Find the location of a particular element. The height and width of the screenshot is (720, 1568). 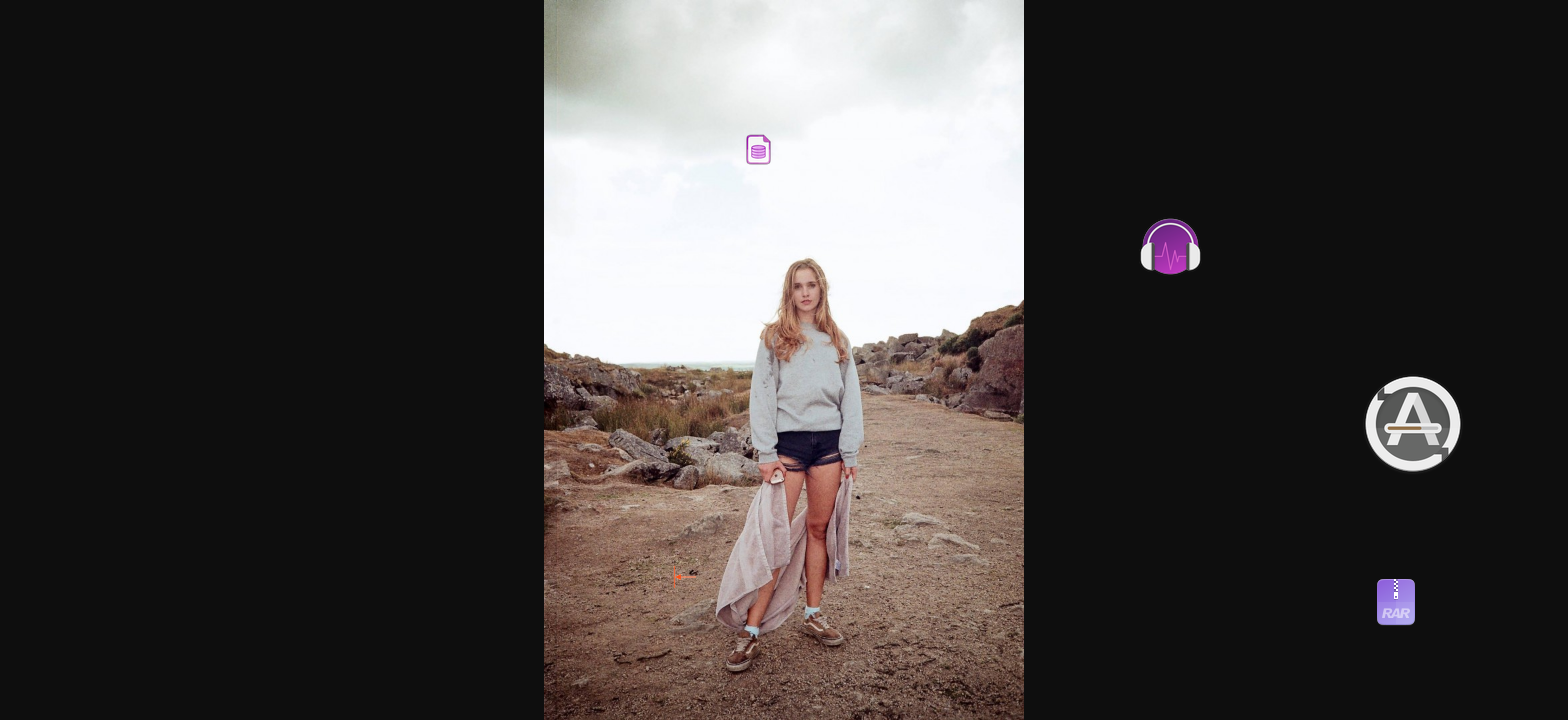

open a database template file is located at coordinates (758, 149).